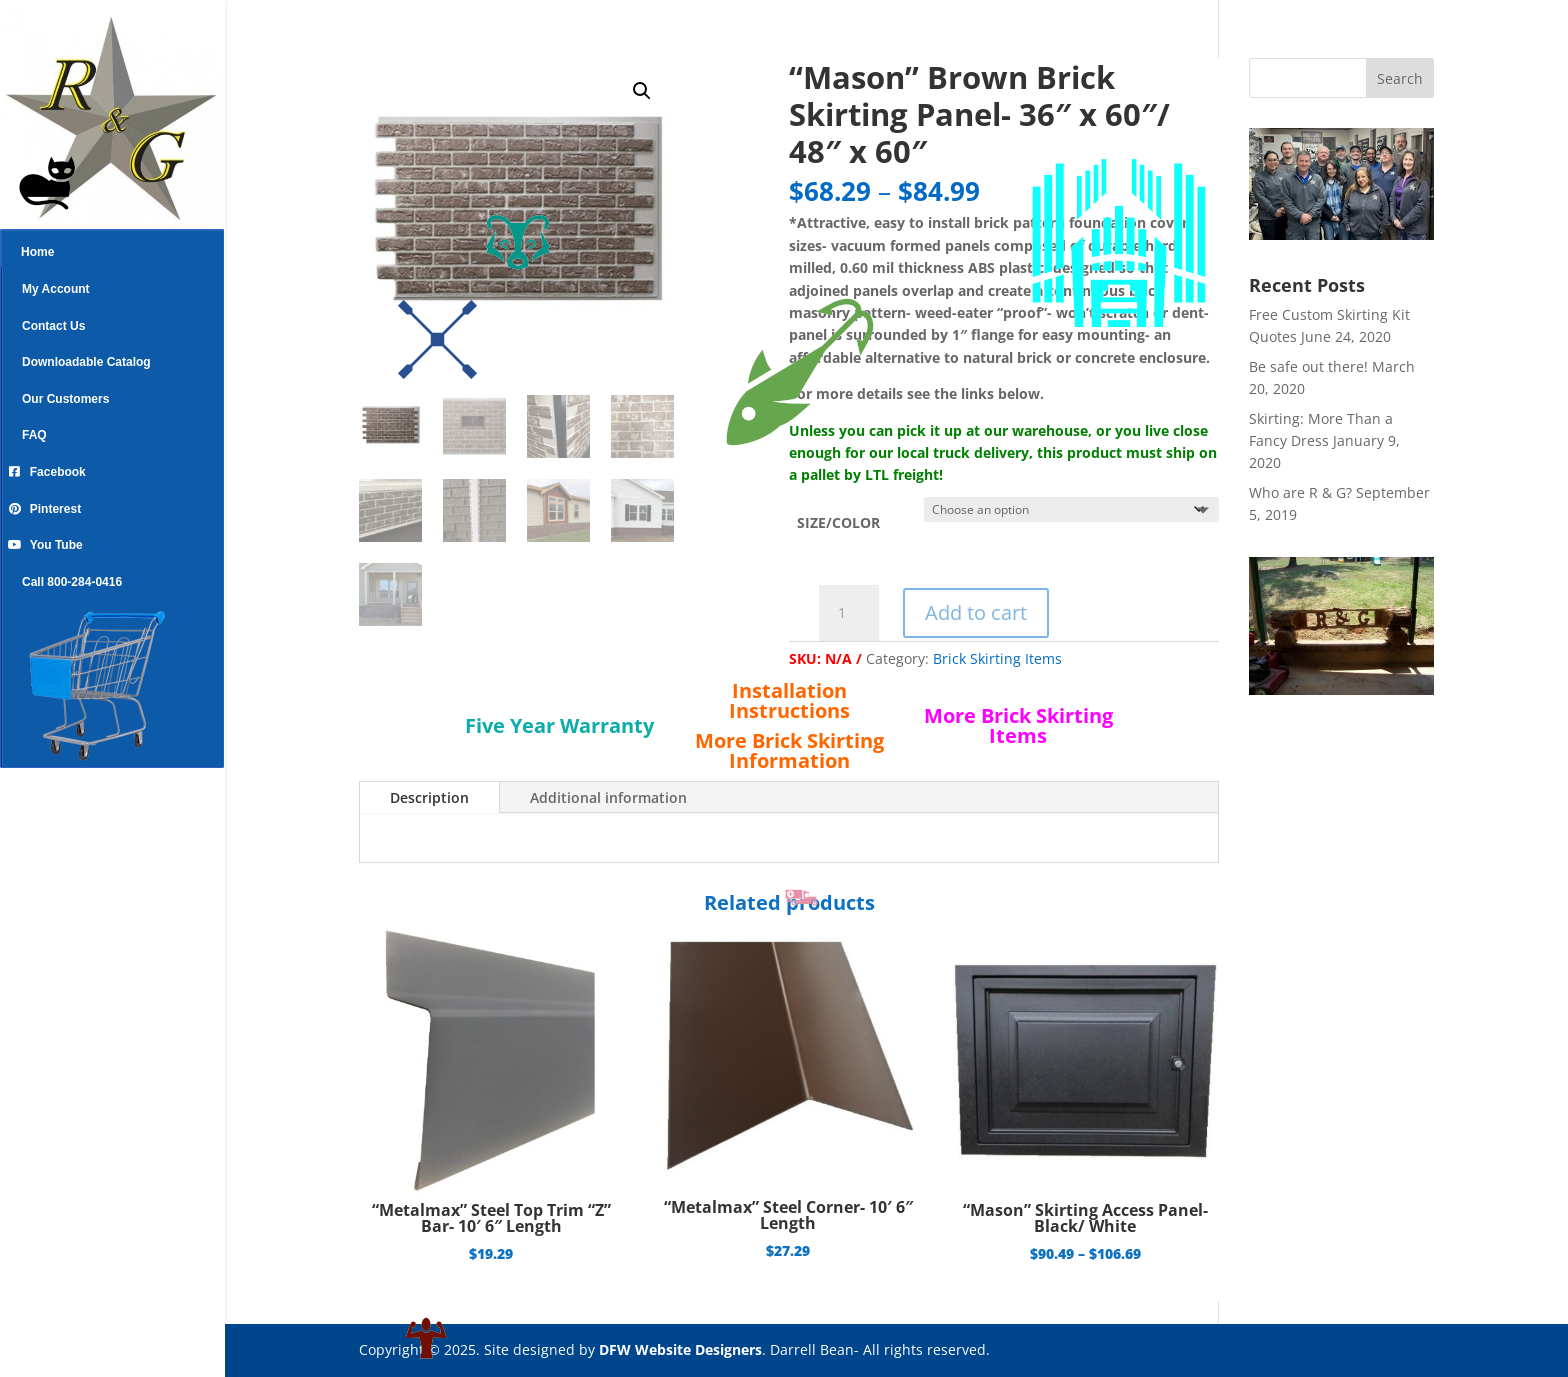 The image size is (1568, 1377). Describe the element at coordinates (47, 182) in the screenshot. I see `select cat as your avatar or character` at that location.